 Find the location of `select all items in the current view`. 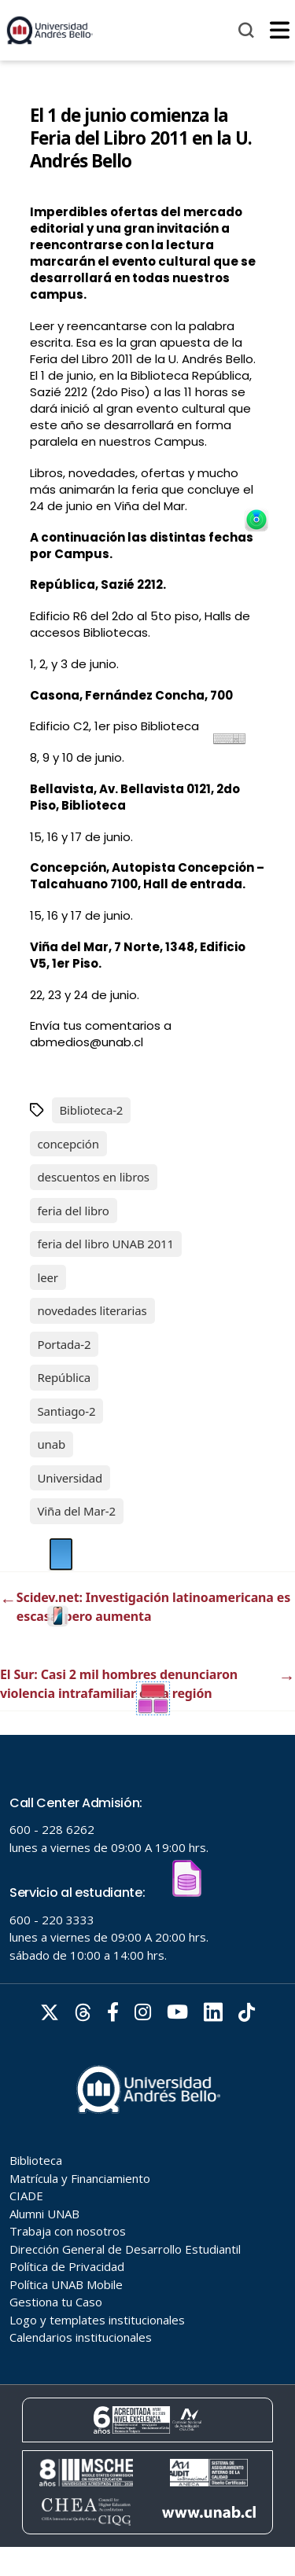

select all items in the current view is located at coordinates (153, 1698).